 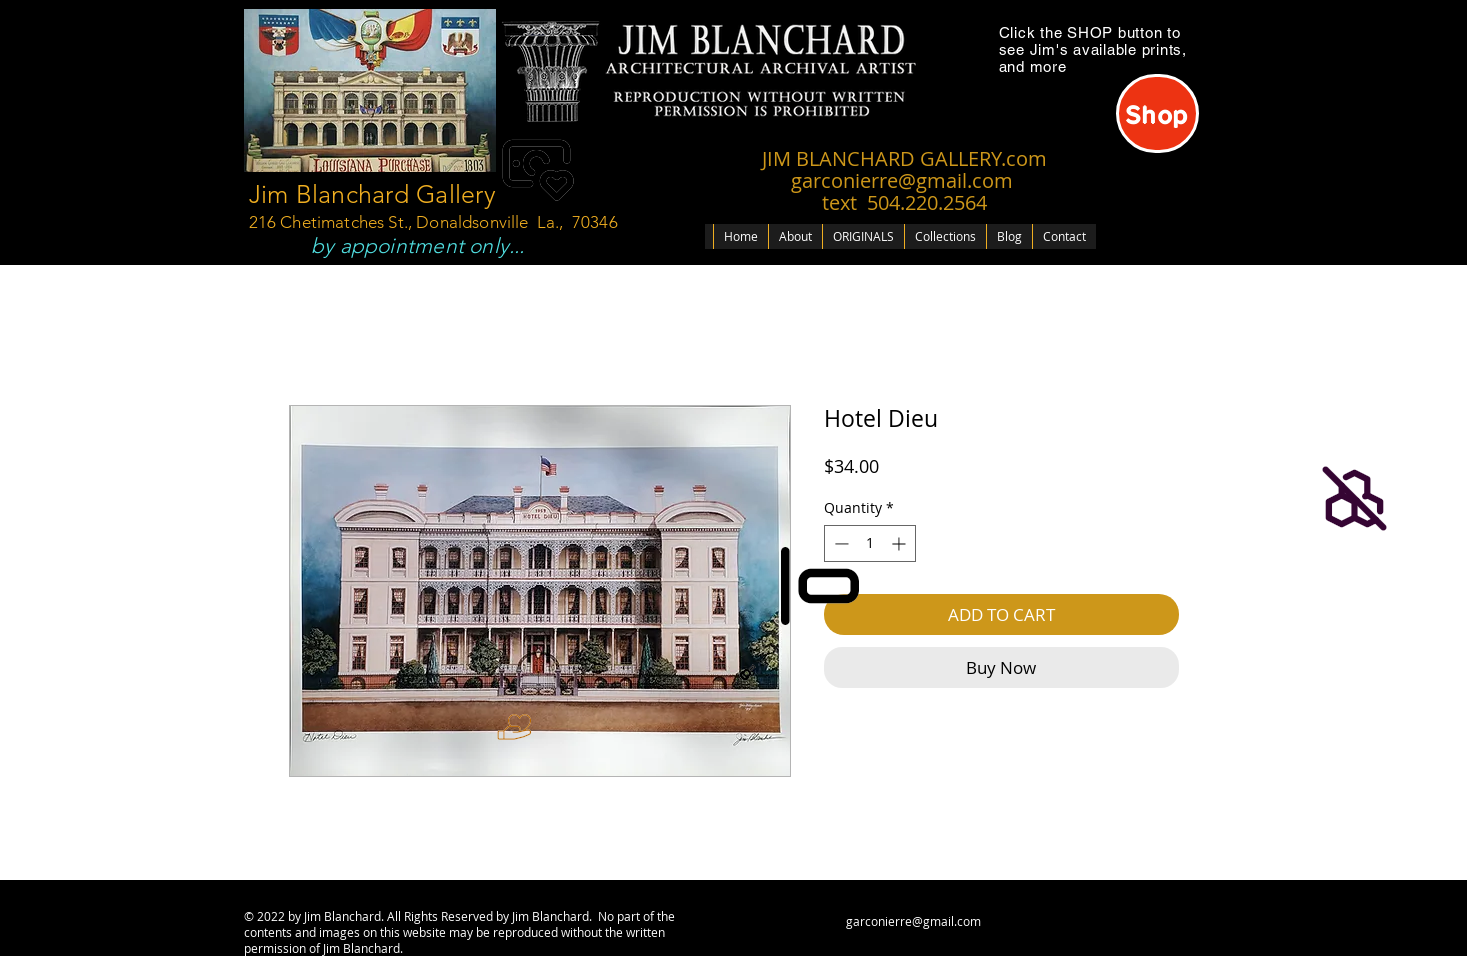 What do you see at coordinates (1354, 498) in the screenshot?
I see `disable hexagonal grid or honeycomb view` at bounding box center [1354, 498].